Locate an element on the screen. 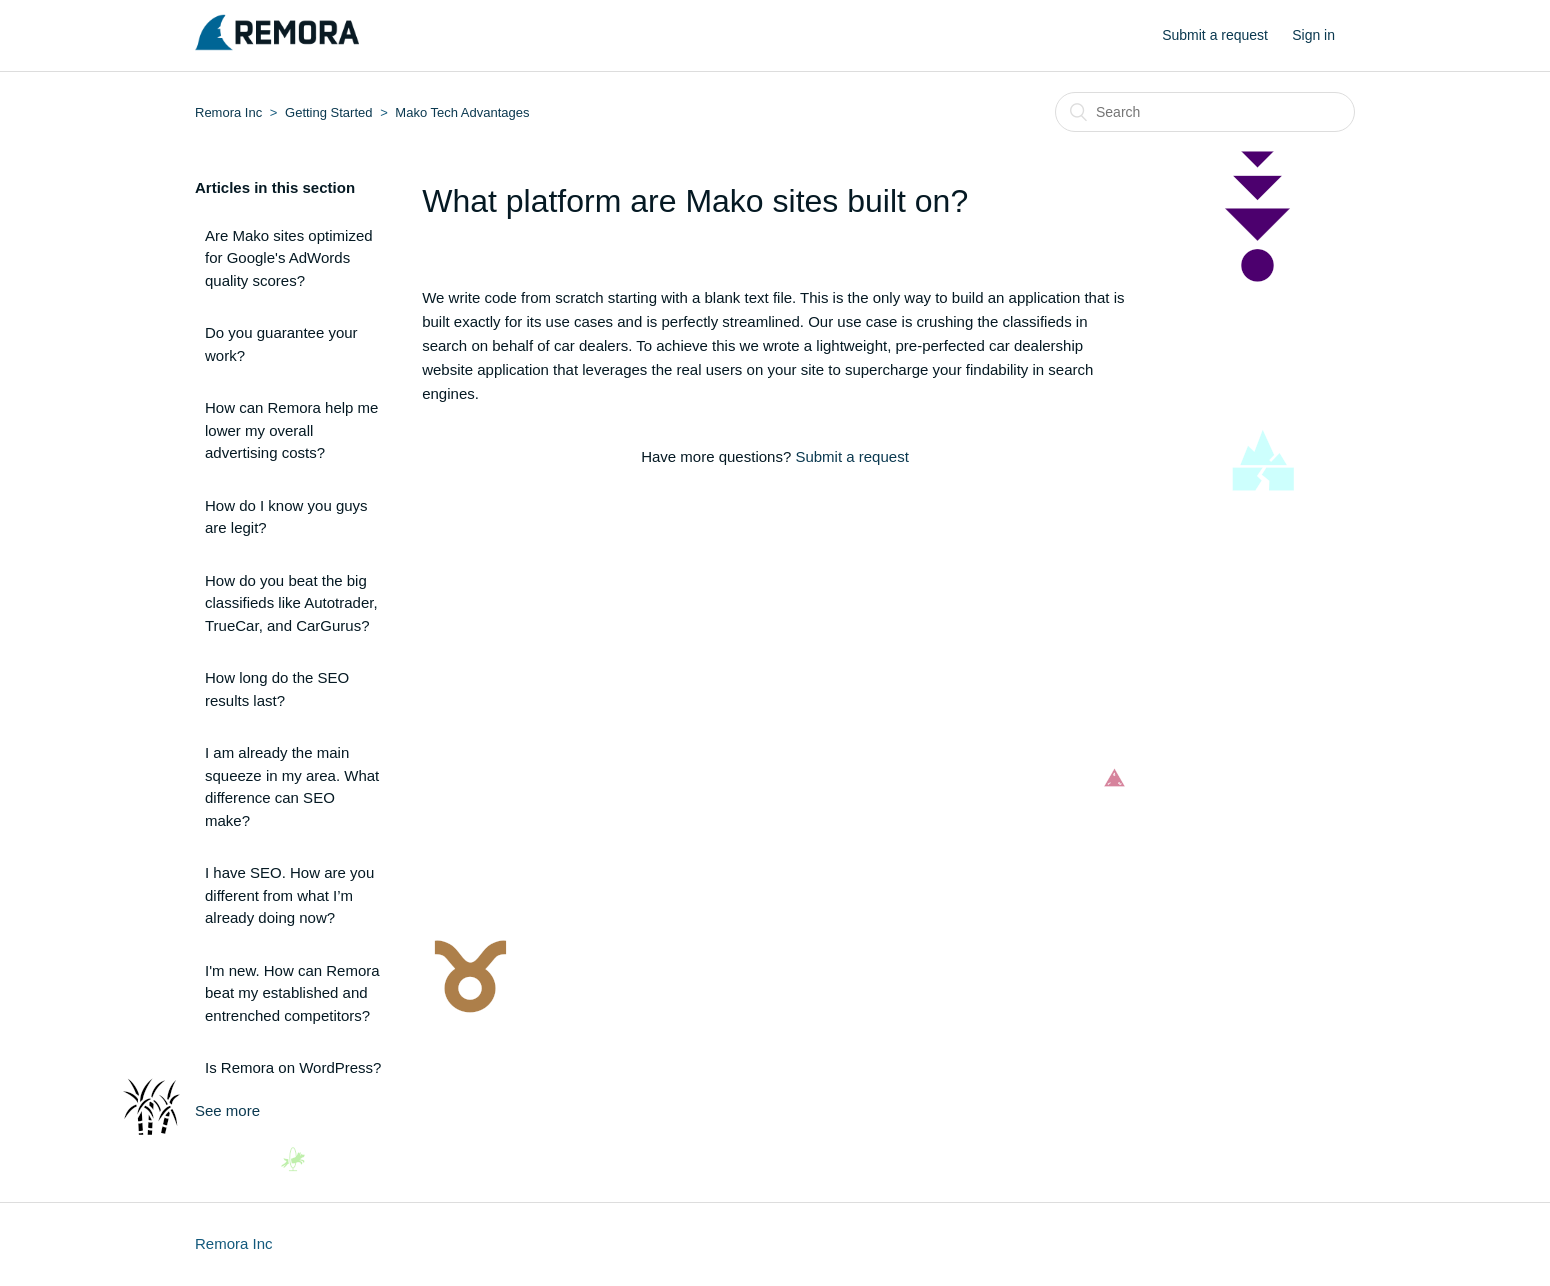 The height and width of the screenshot is (1286, 1550). select a 4-sided die for rolling is located at coordinates (1114, 777).